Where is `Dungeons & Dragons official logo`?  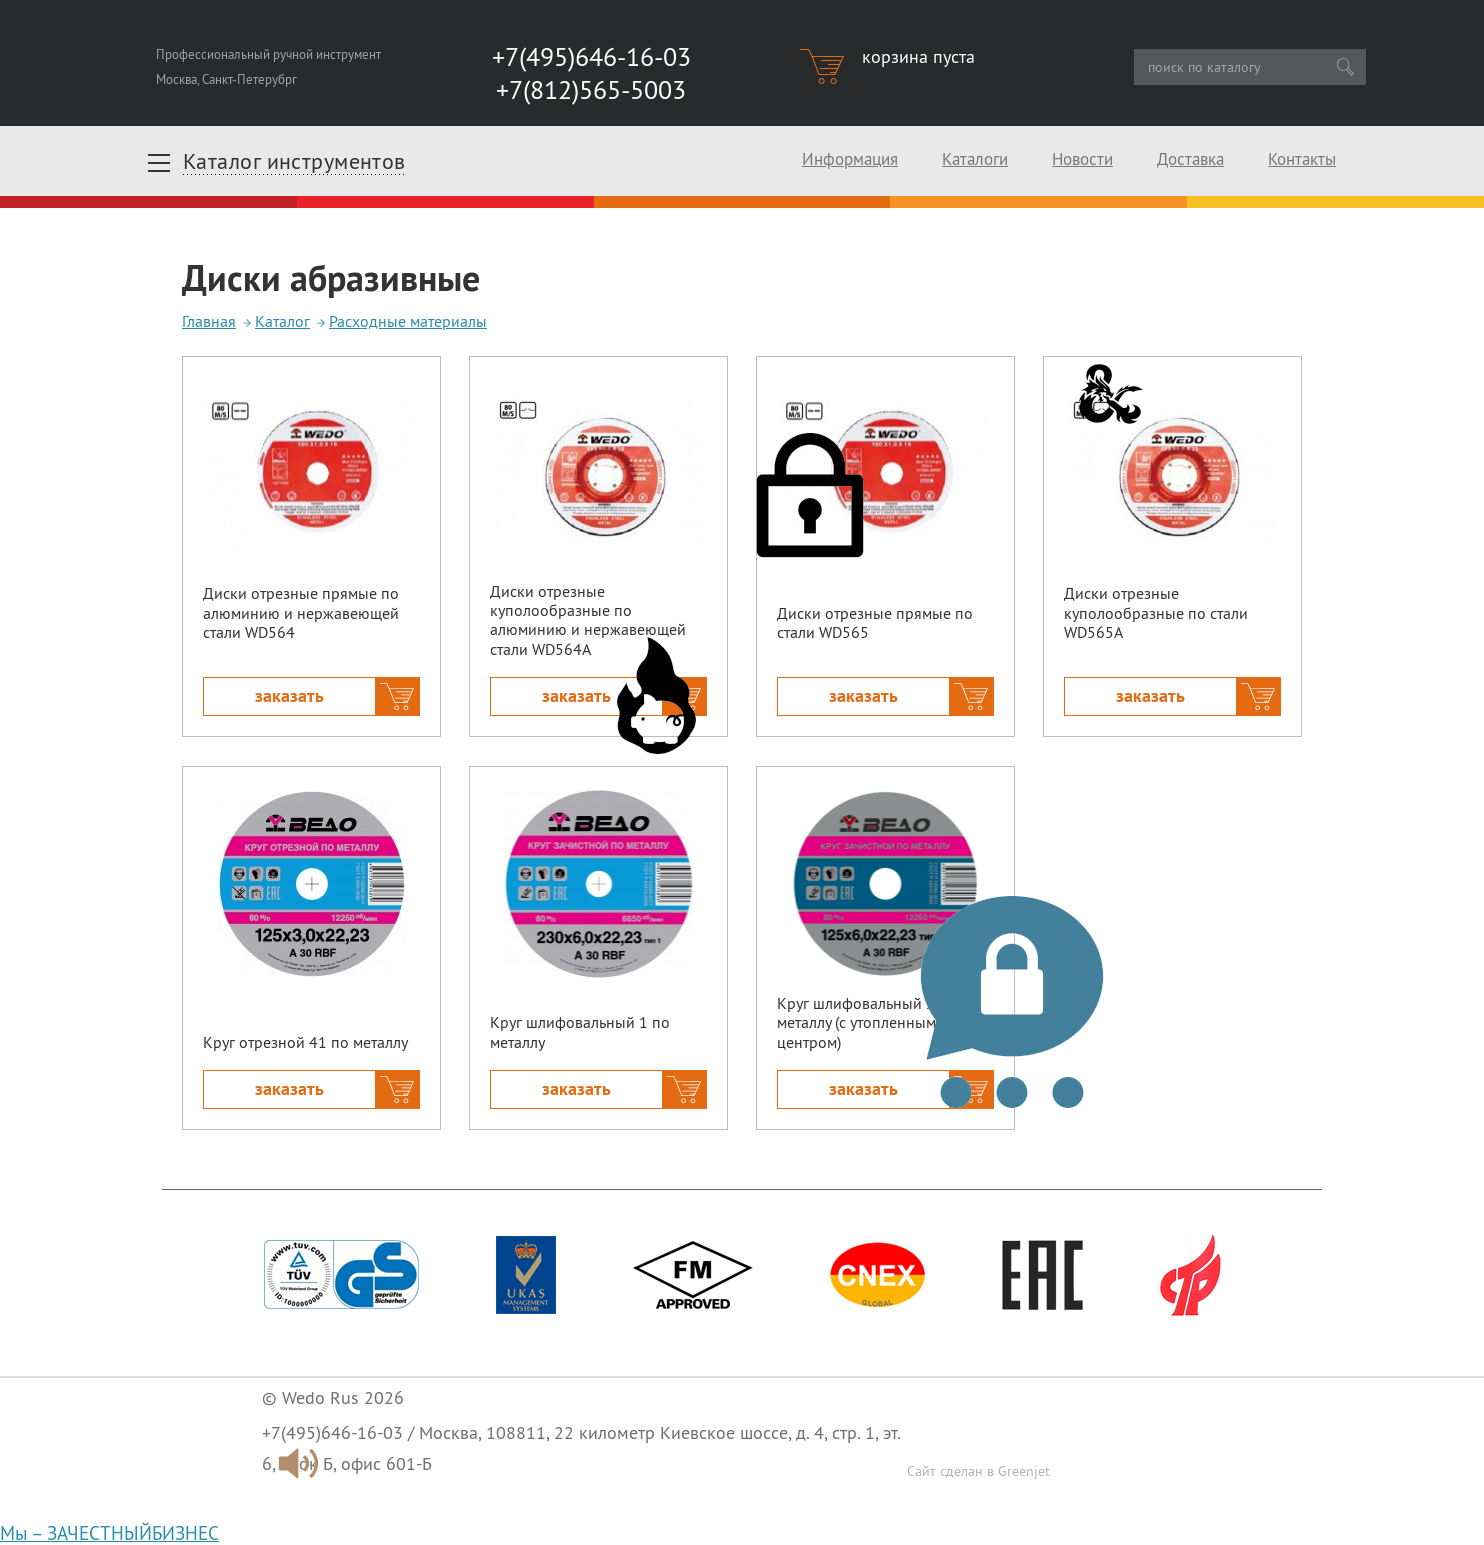
Dungeons & Dragons official logo is located at coordinates (1111, 394).